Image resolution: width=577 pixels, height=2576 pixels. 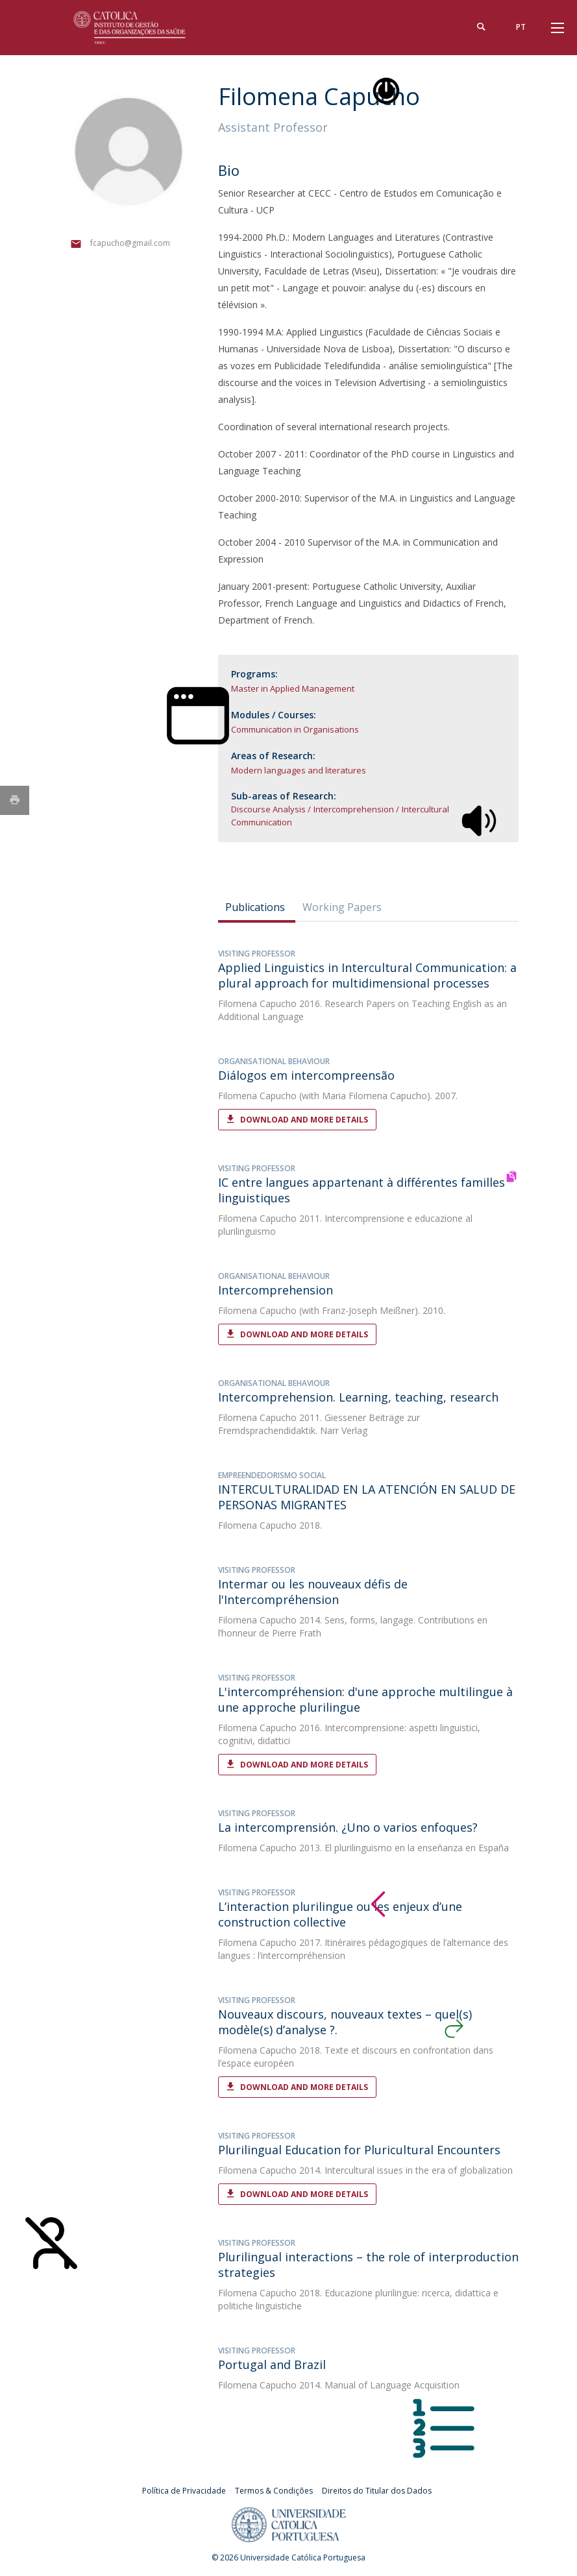 I want to click on adjust or unmute audio volume, so click(x=479, y=821).